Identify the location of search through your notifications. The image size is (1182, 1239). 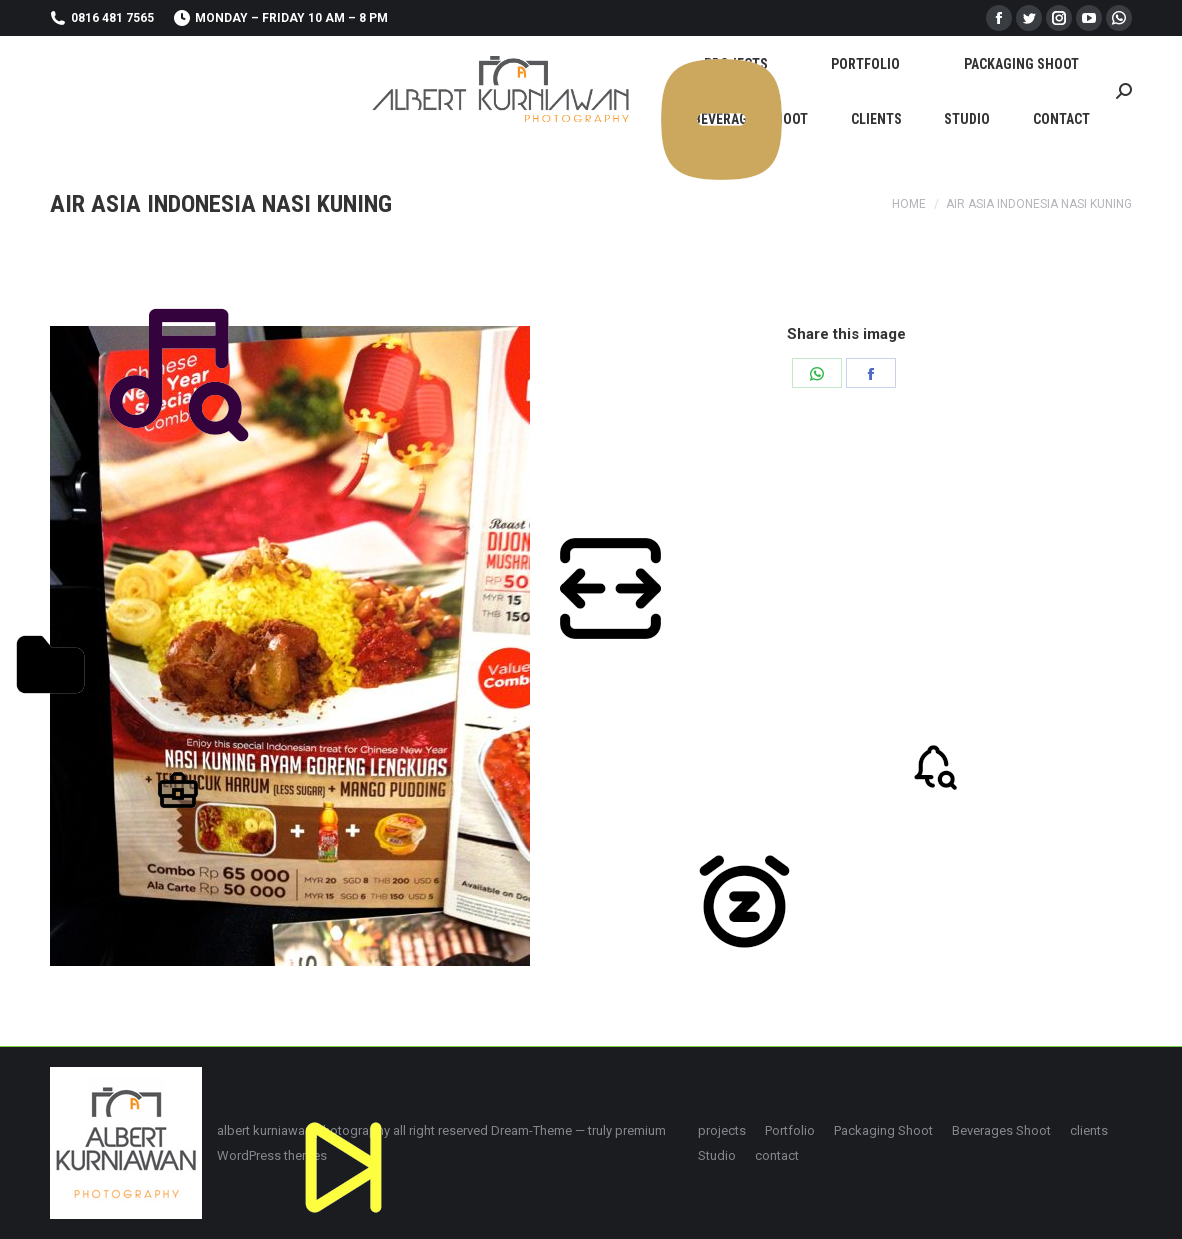
(933, 766).